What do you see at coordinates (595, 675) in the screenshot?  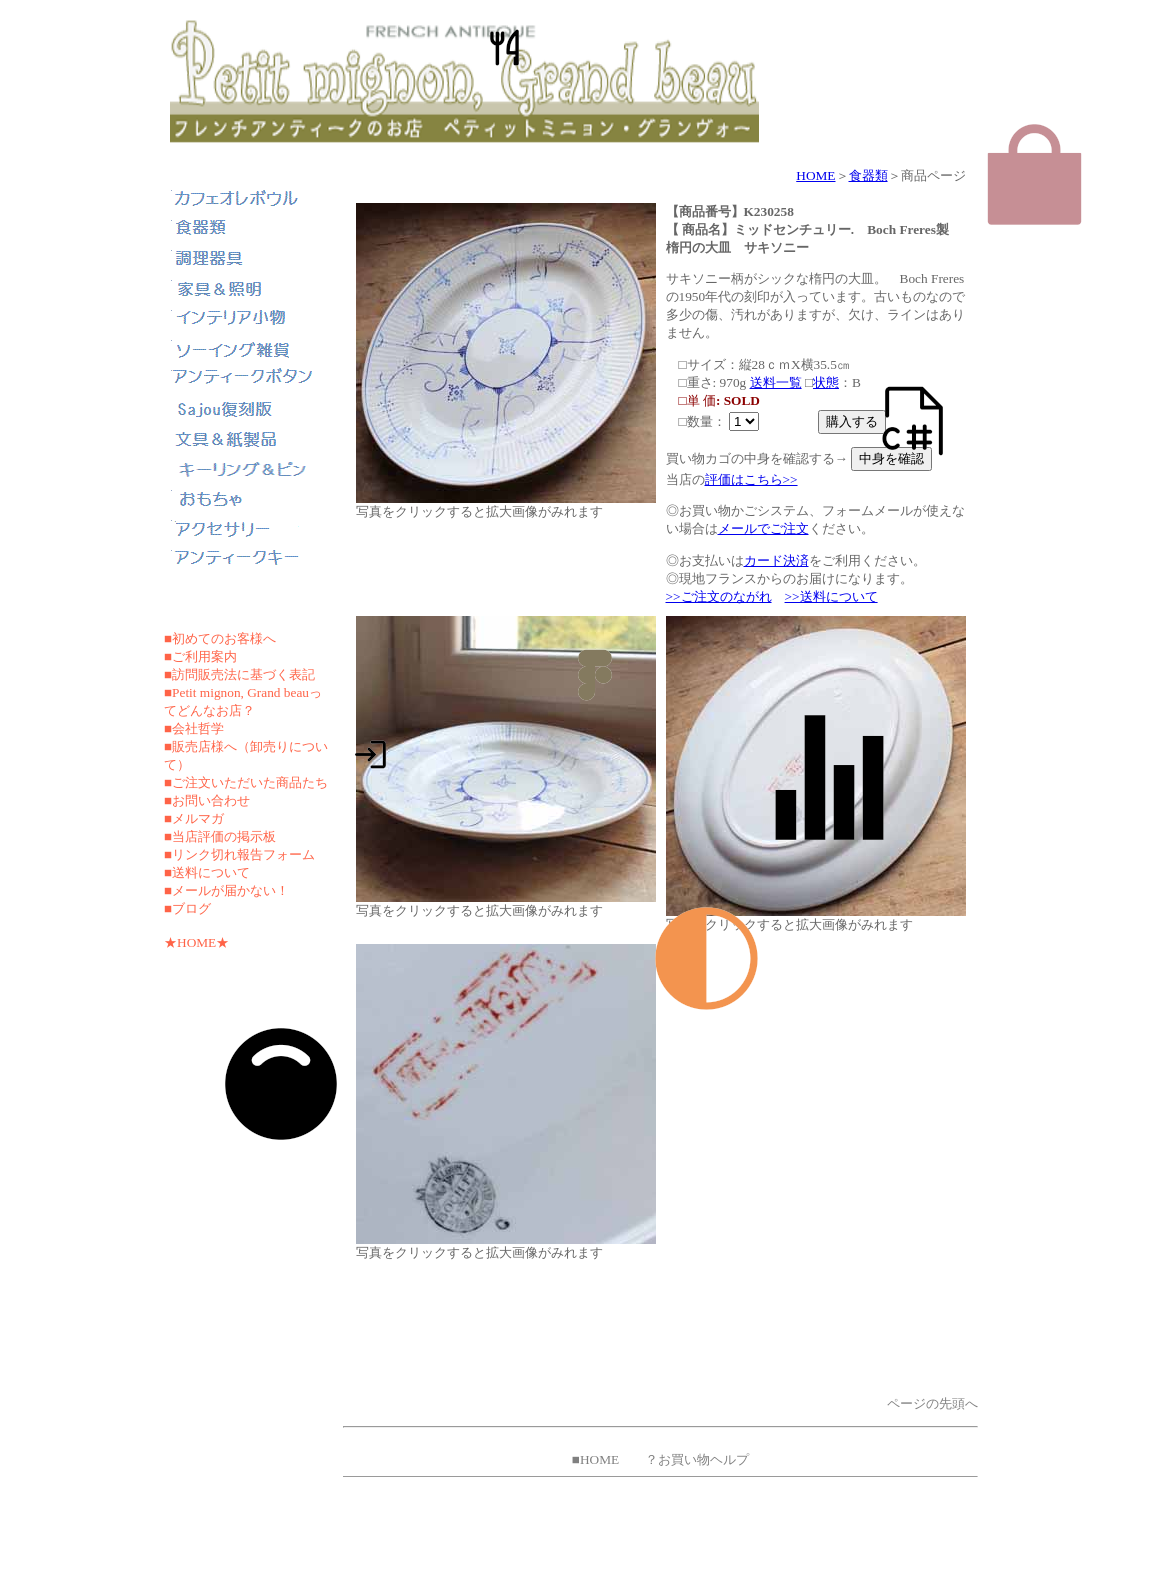 I see `open Figma design tool` at bounding box center [595, 675].